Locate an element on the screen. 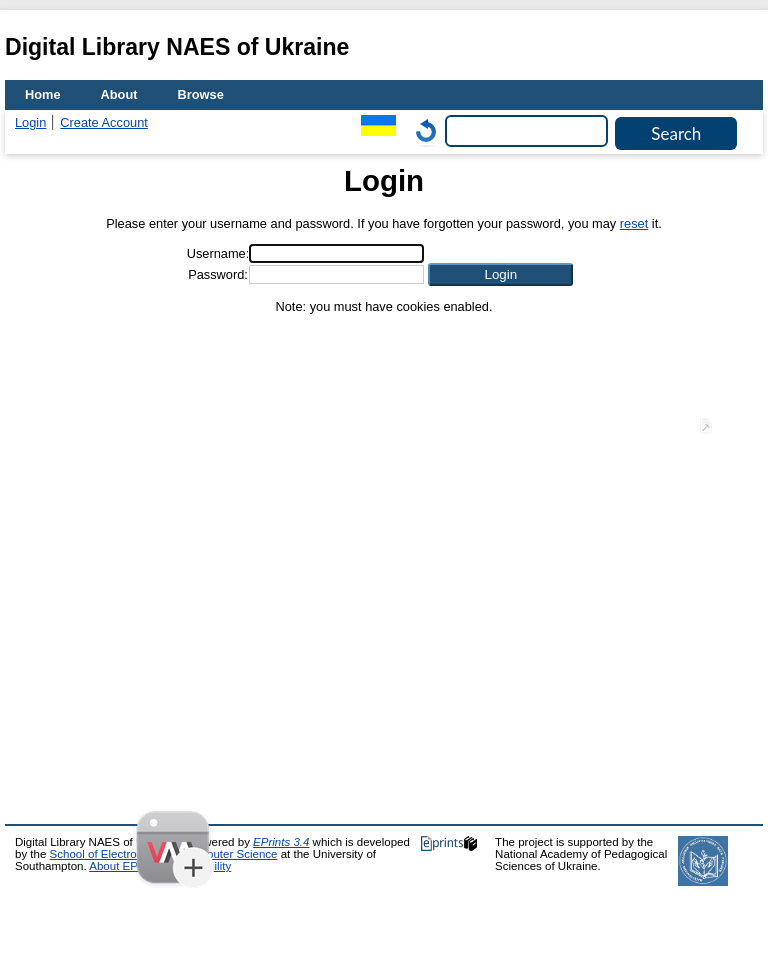  create a new virtual machine is located at coordinates (173, 848).